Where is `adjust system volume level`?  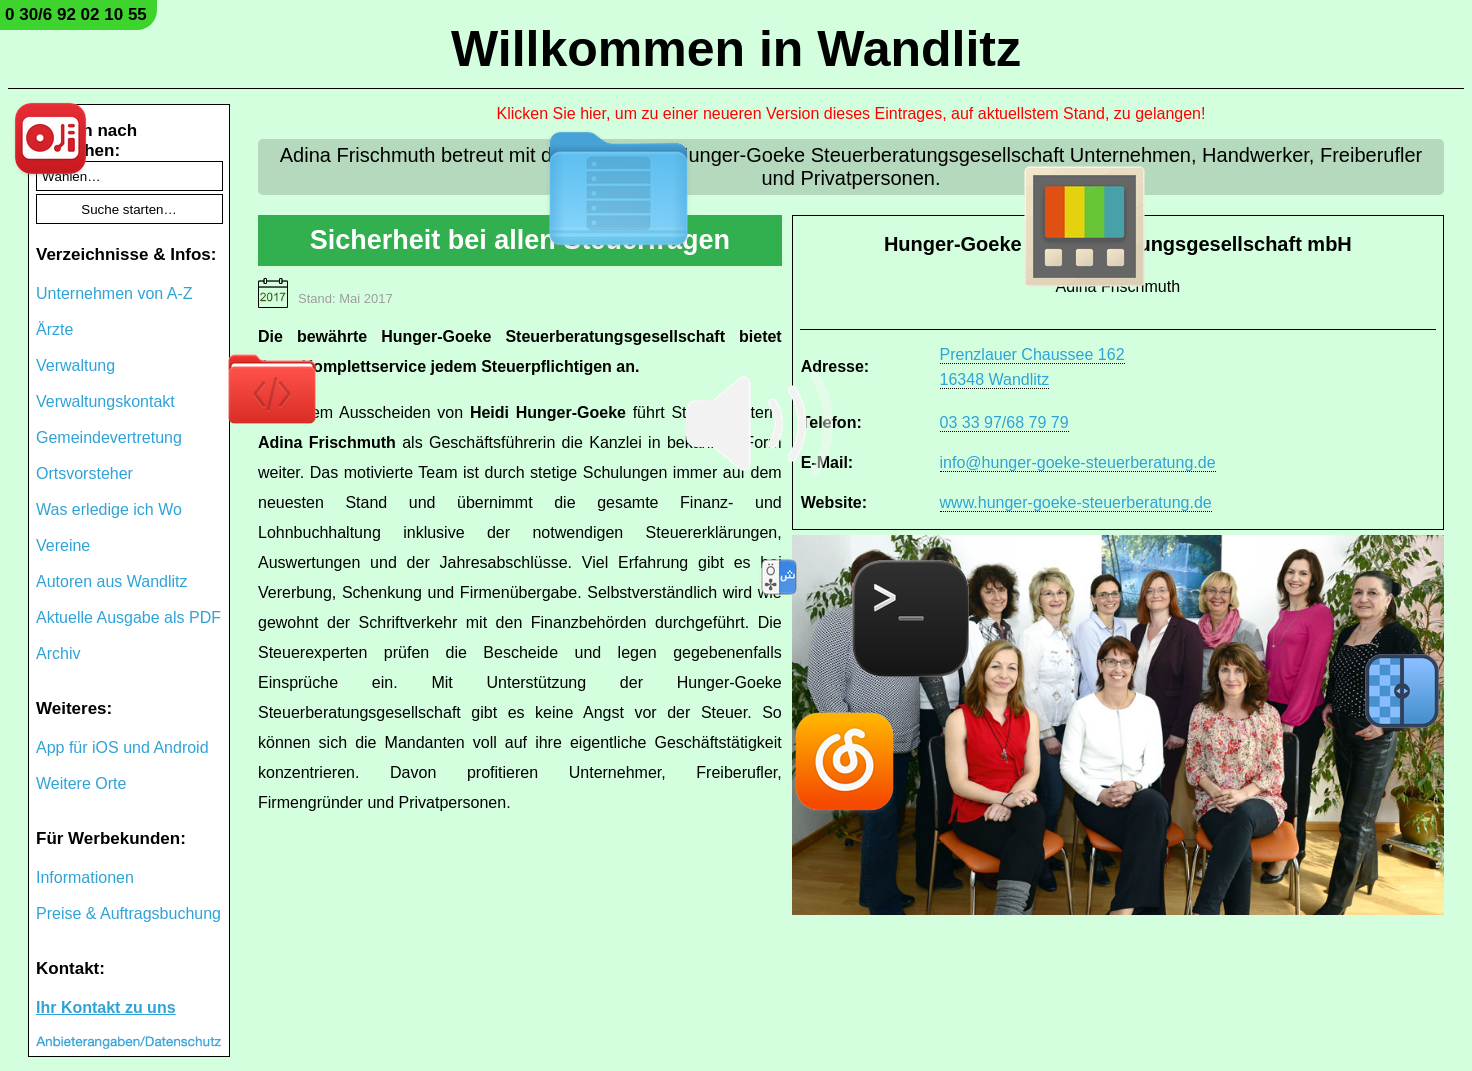
adjust system volume level is located at coordinates (759, 423).